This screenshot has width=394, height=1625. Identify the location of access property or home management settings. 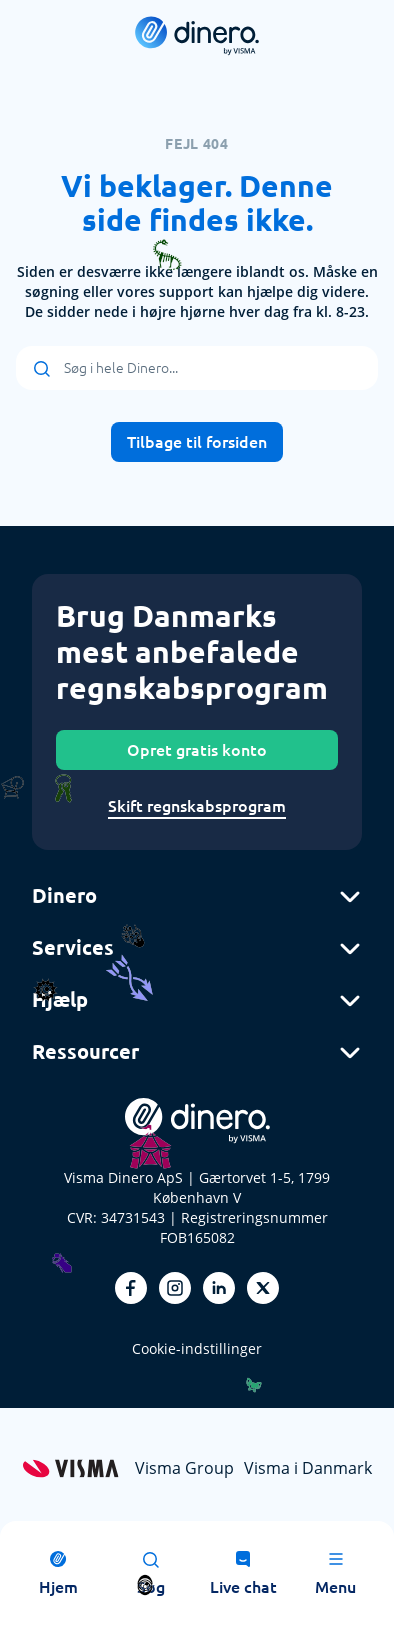
(63, 788).